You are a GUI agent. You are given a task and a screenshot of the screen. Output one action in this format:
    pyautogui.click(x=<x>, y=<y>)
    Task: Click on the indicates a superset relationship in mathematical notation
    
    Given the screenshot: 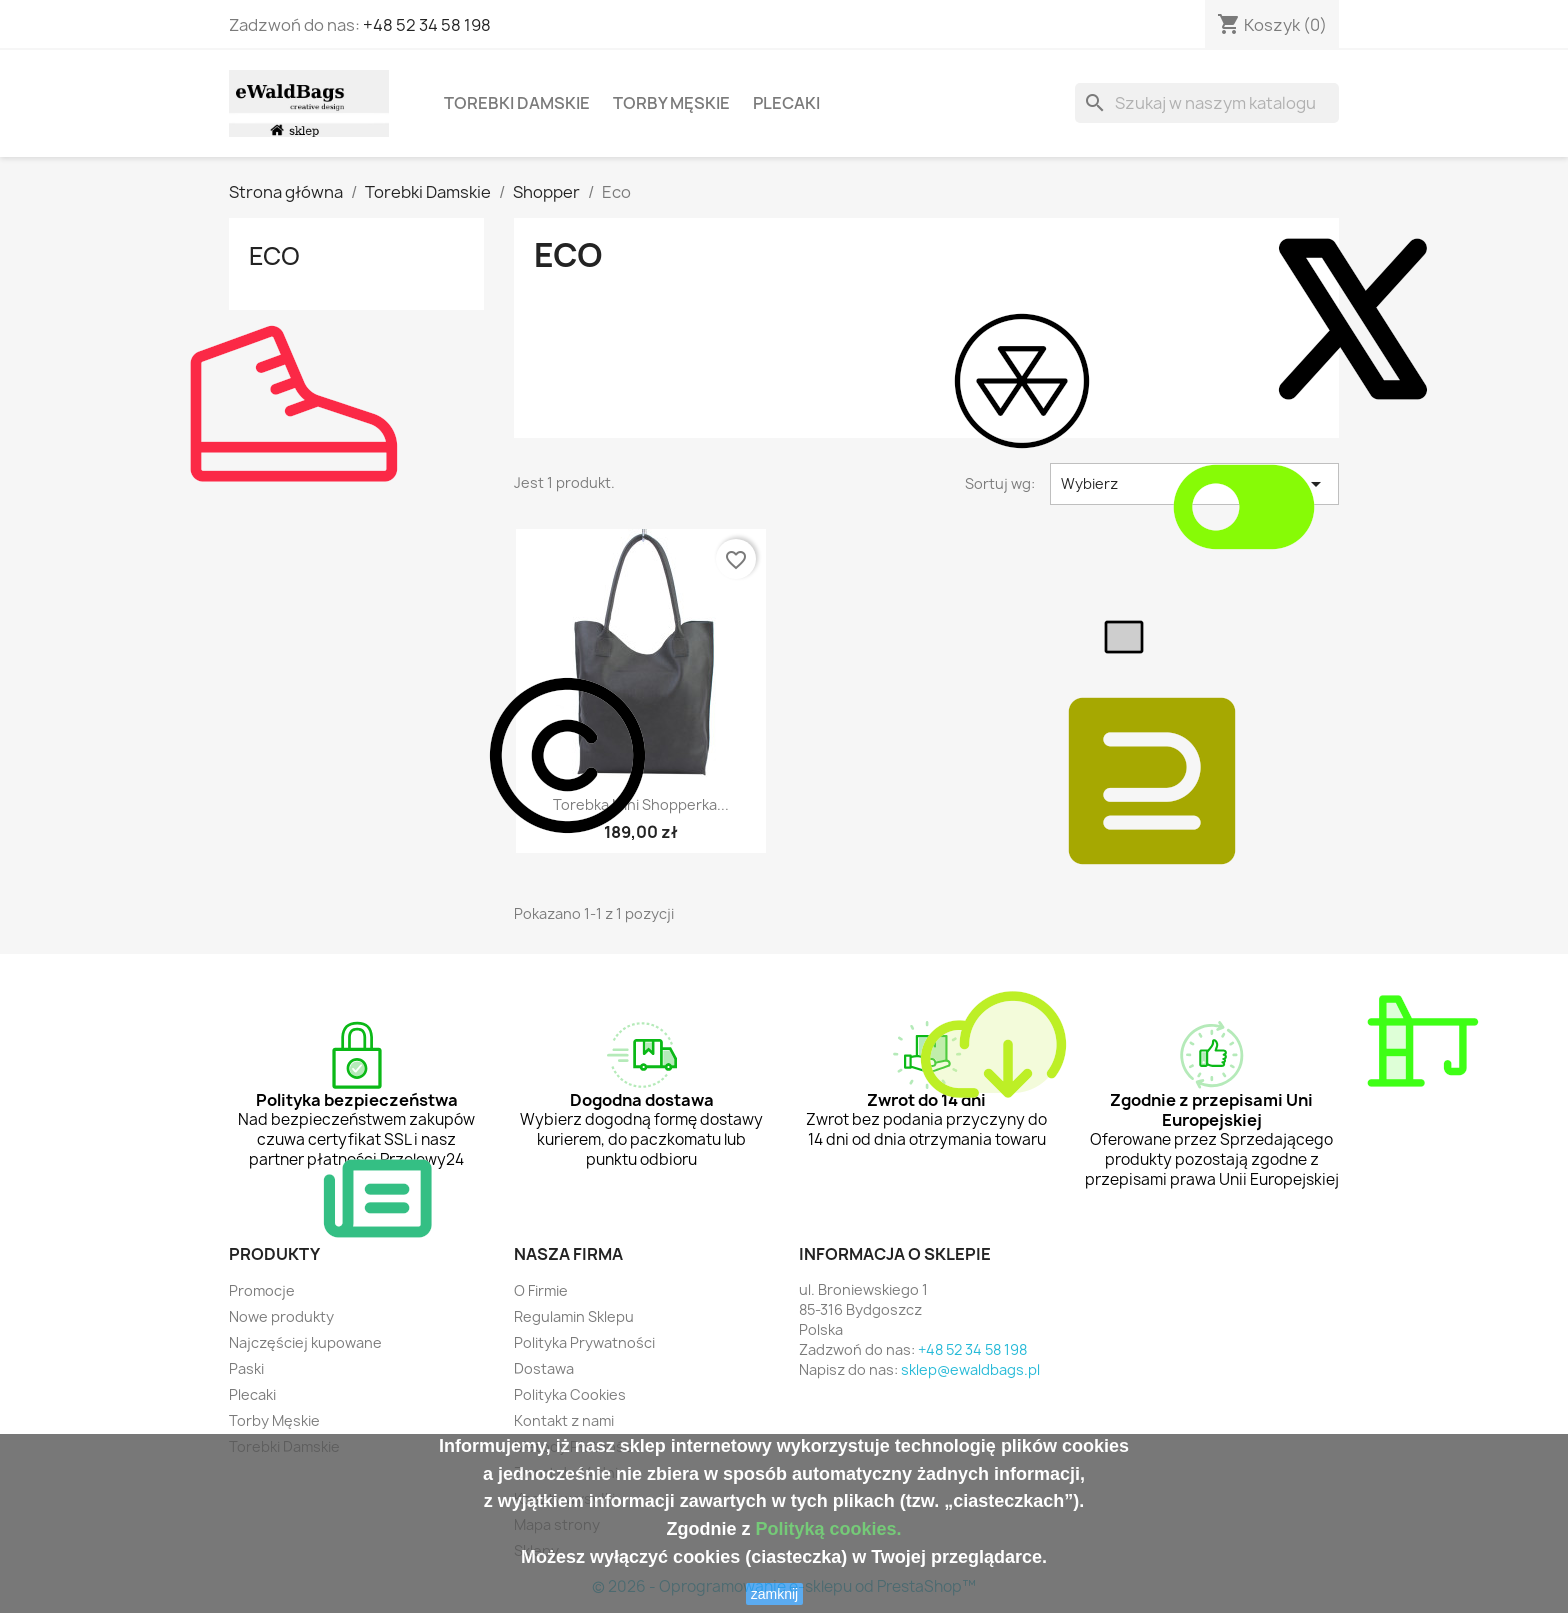 What is the action you would take?
    pyautogui.click(x=1152, y=781)
    